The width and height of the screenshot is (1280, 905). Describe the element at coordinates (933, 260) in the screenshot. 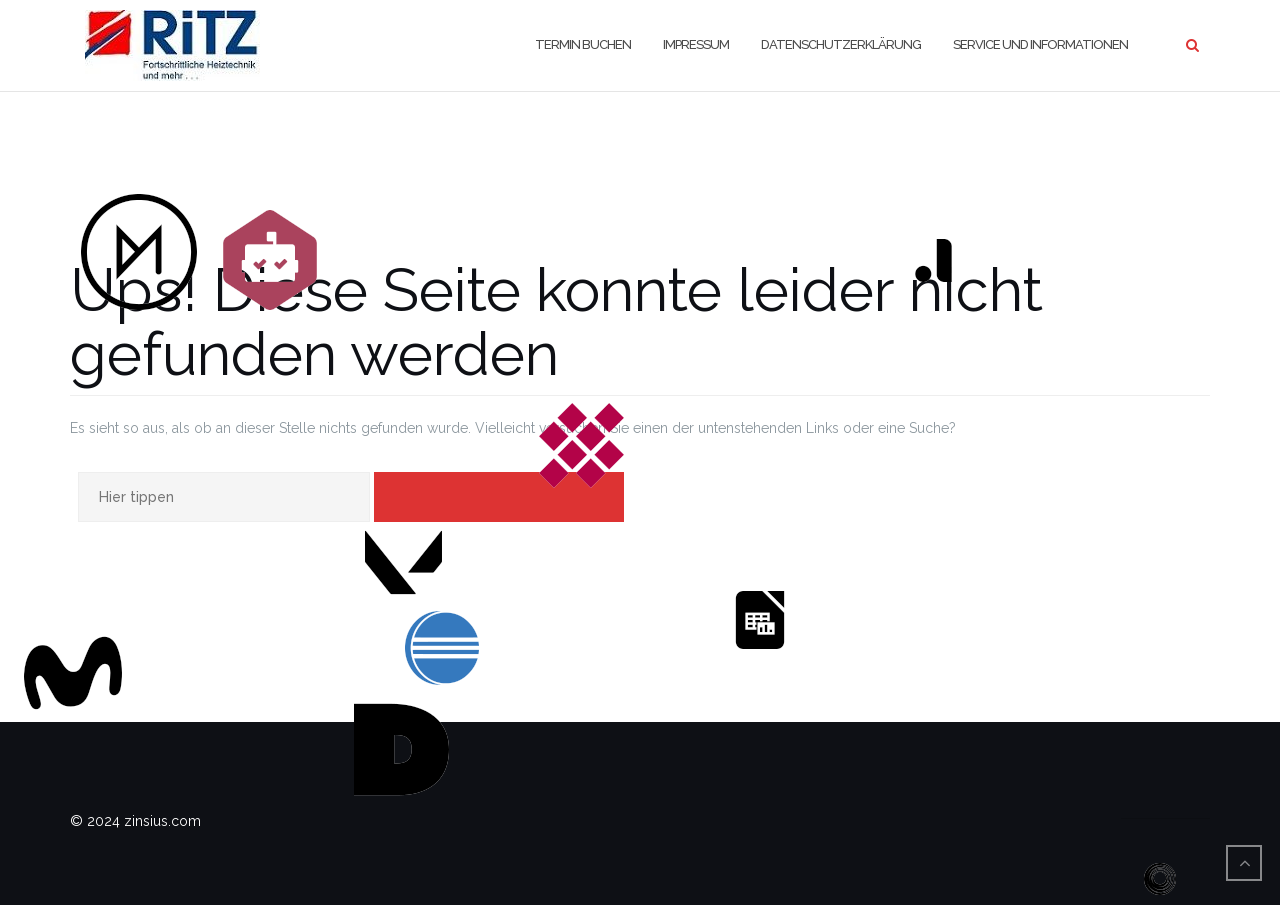

I see `visit dunked portfolio website` at that location.